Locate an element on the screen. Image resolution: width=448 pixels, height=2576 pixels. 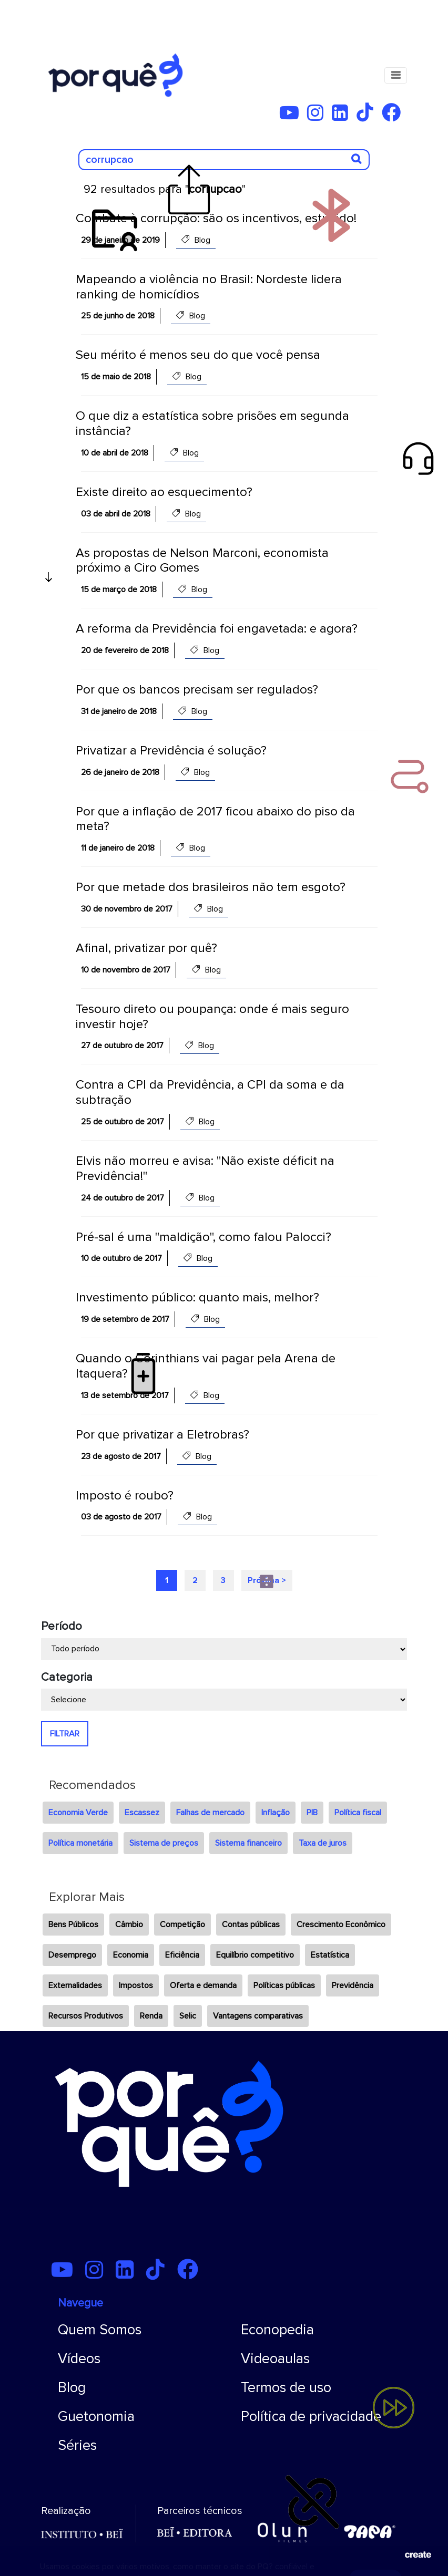
add or enable battery saver mode is located at coordinates (143, 1374).